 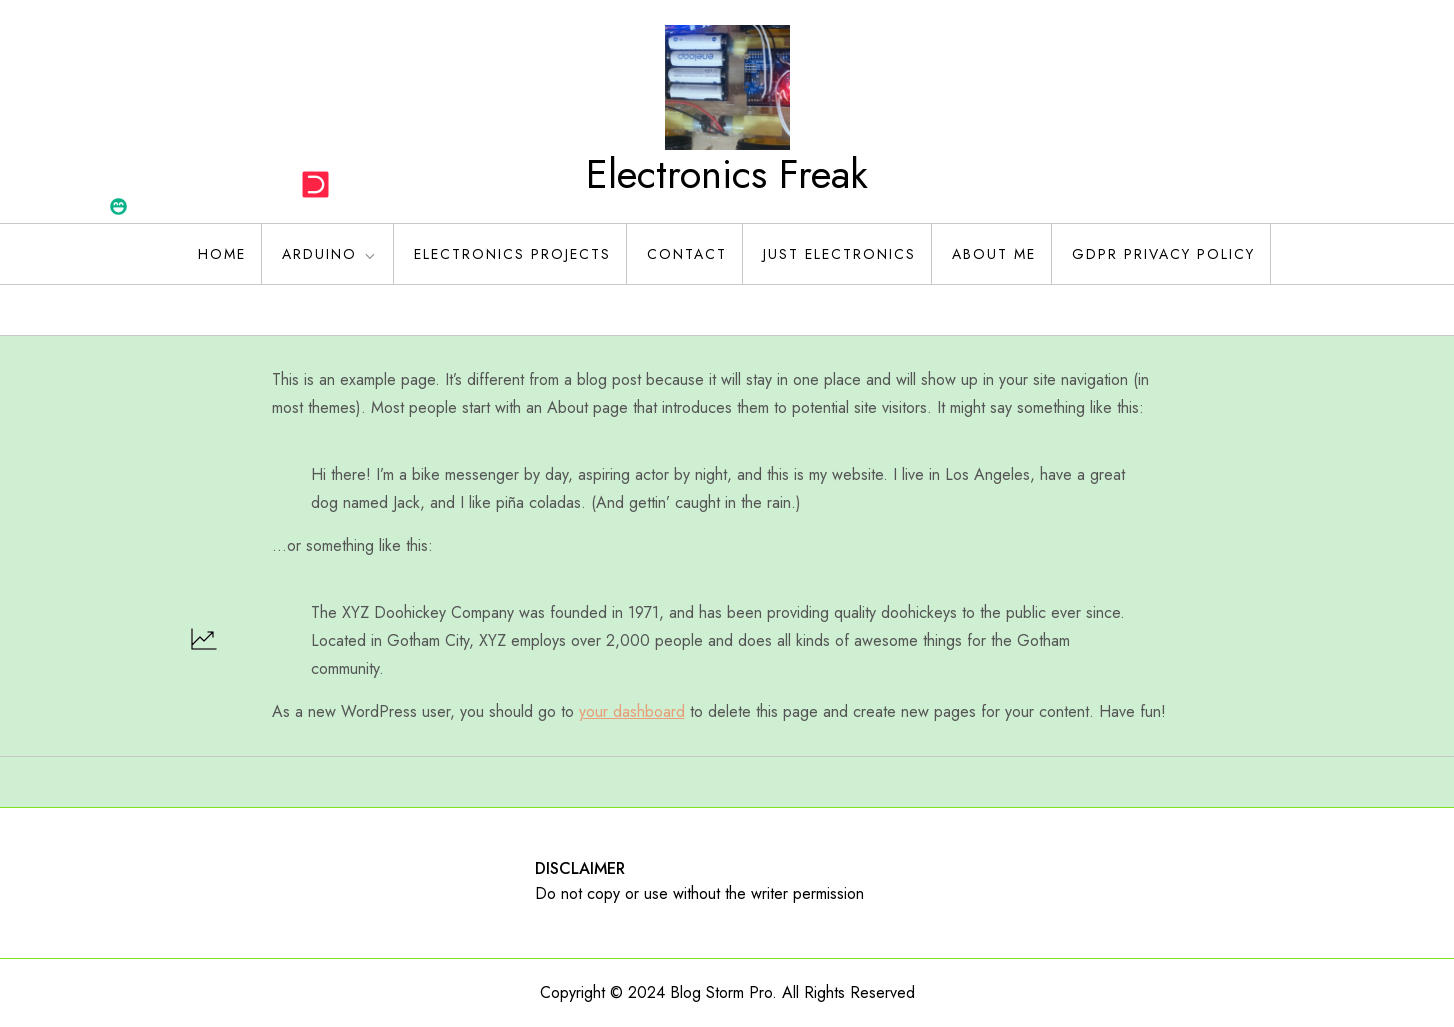 What do you see at coordinates (118, 206) in the screenshot?
I see `add a reaction to a message` at bounding box center [118, 206].